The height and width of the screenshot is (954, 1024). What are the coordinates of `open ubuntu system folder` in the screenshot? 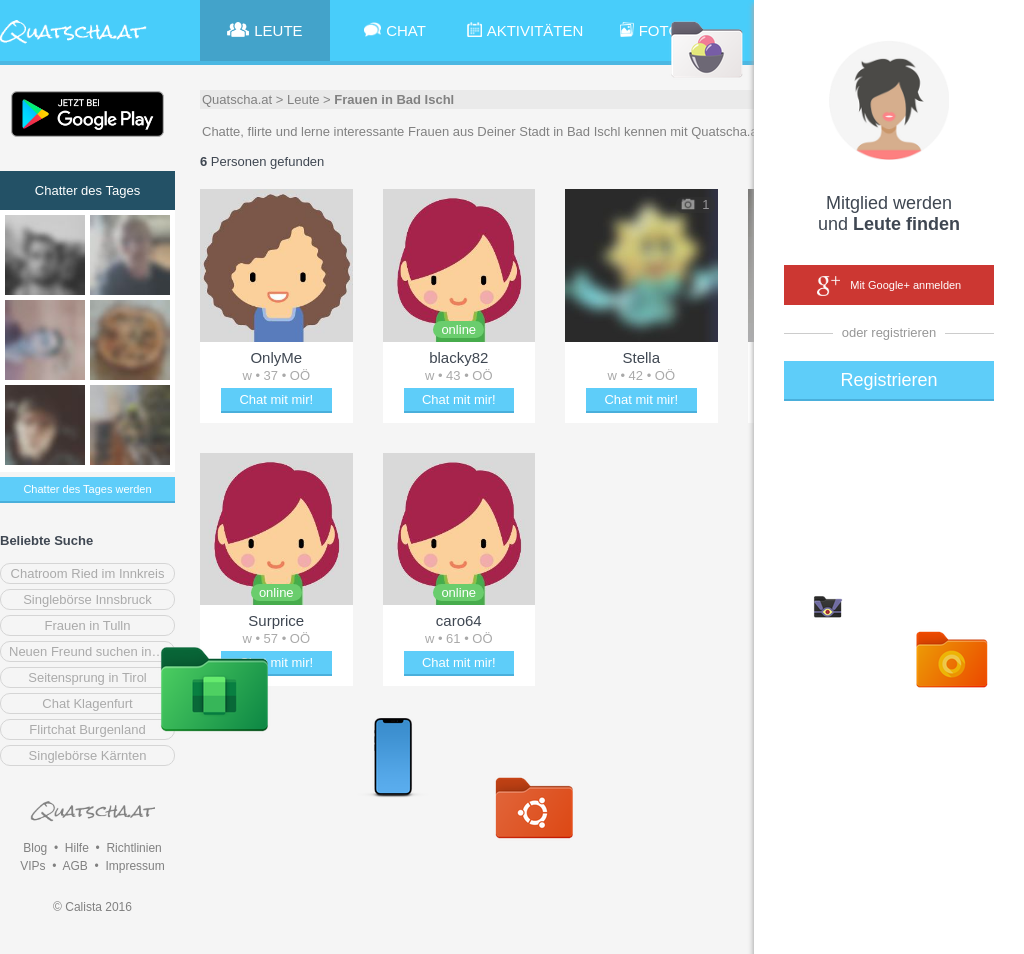 It's located at (534, 810).